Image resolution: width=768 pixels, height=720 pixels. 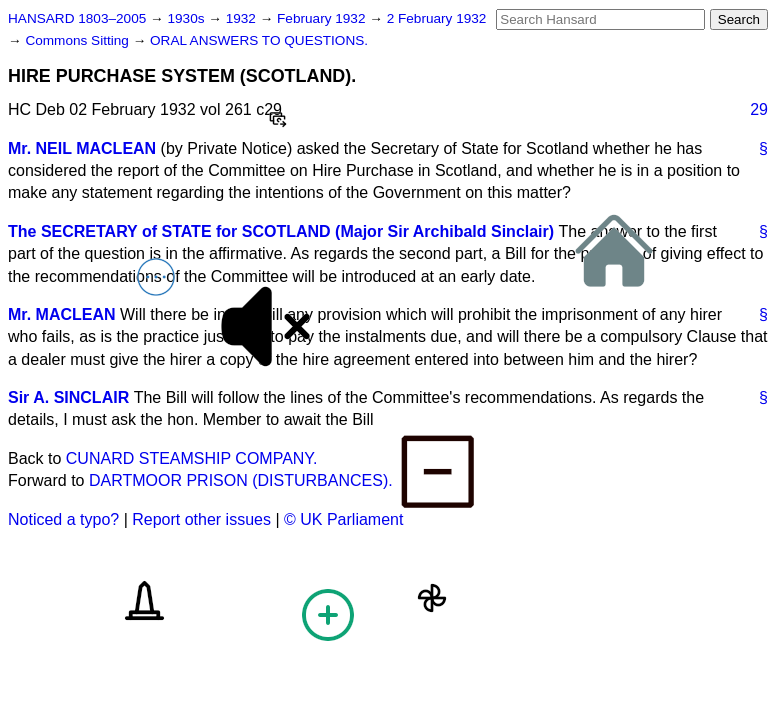 I want to click on mute audio or sound, so click(x=265, y=326).